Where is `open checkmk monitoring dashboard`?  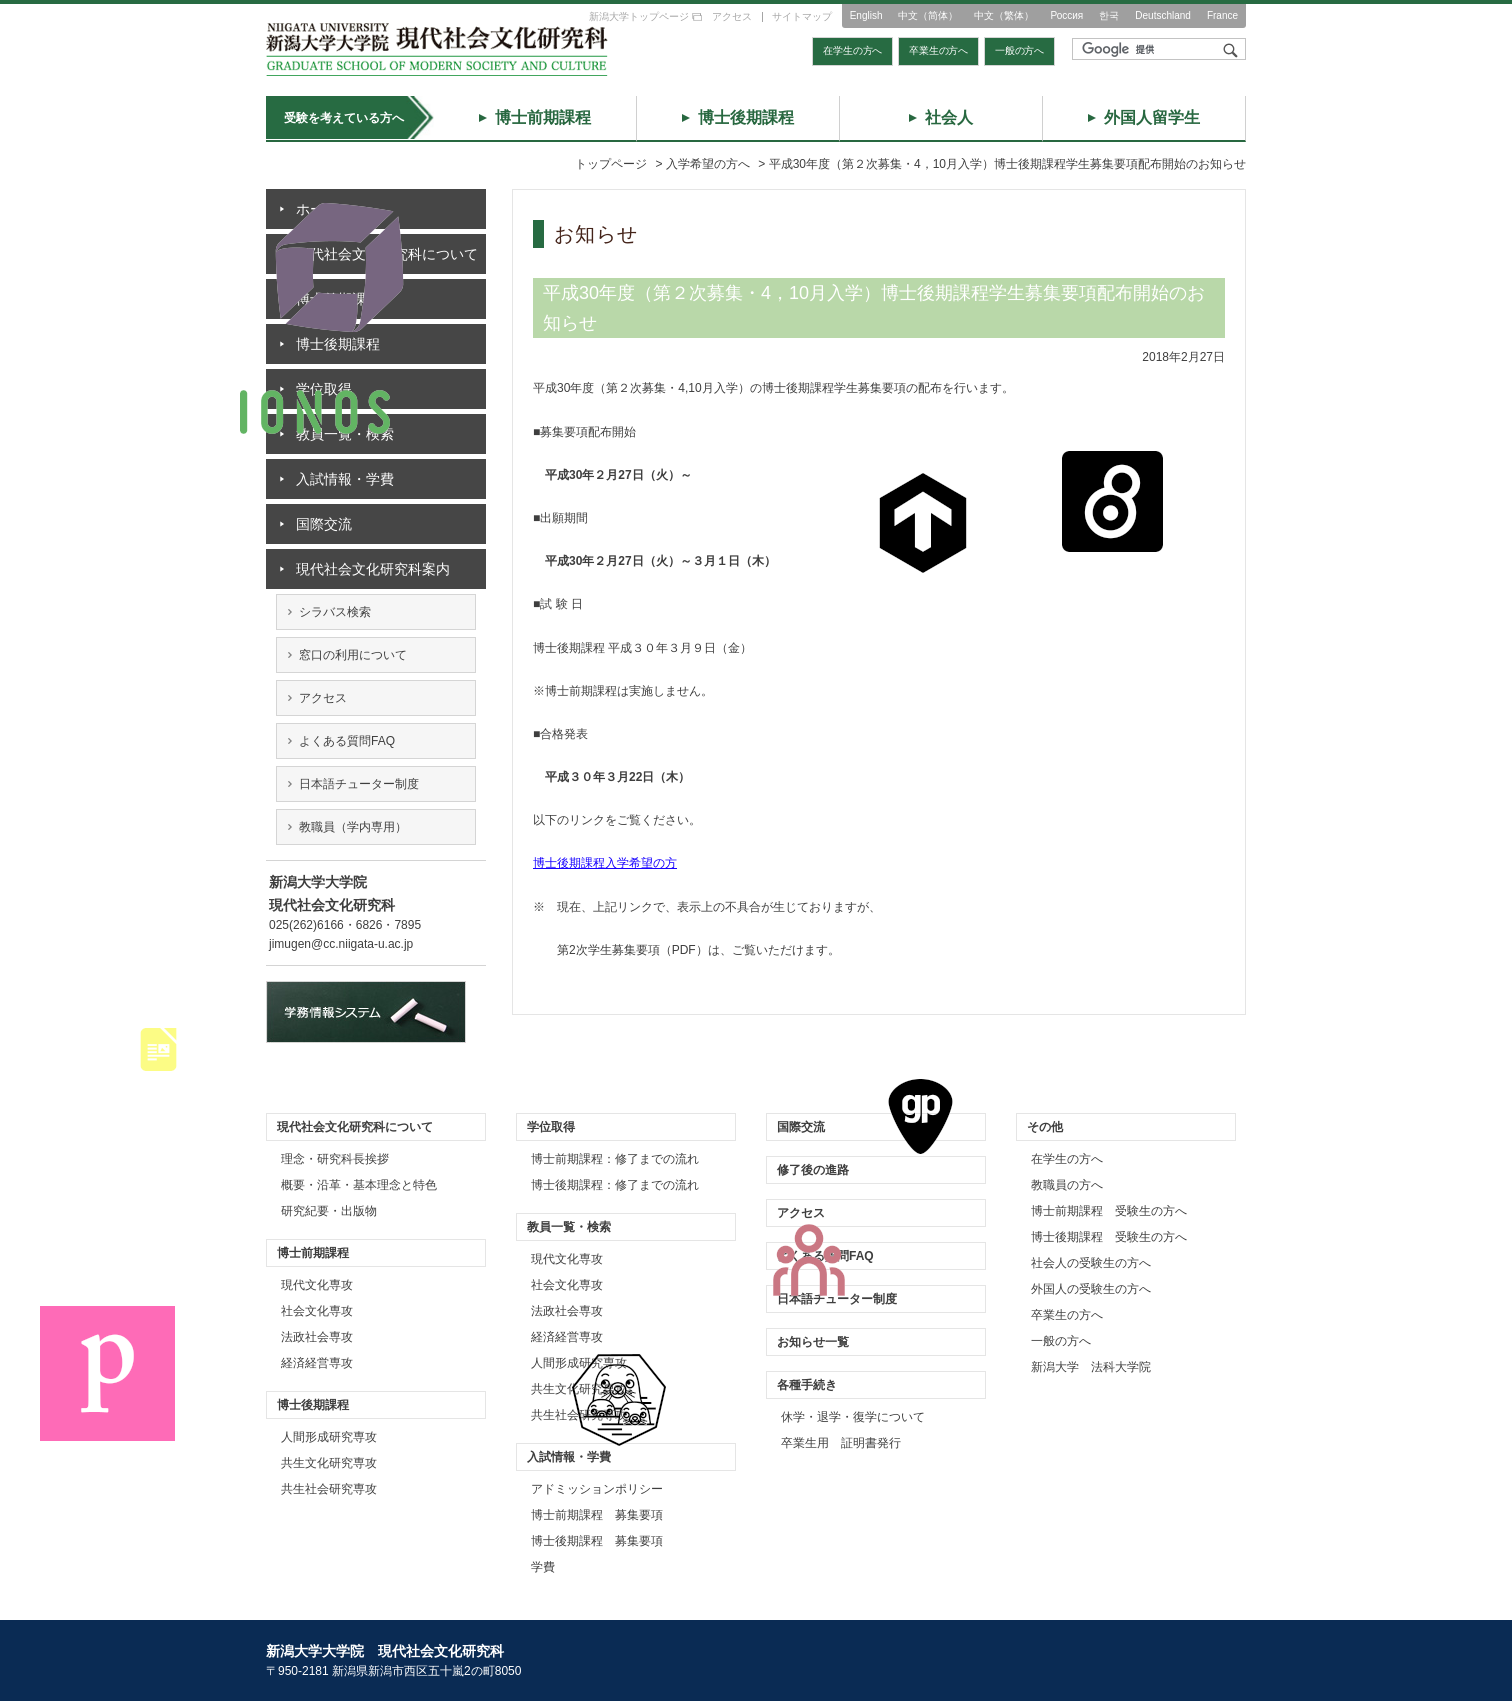 open checkmk monitoring dashboard is located at coordinates (923, 523).